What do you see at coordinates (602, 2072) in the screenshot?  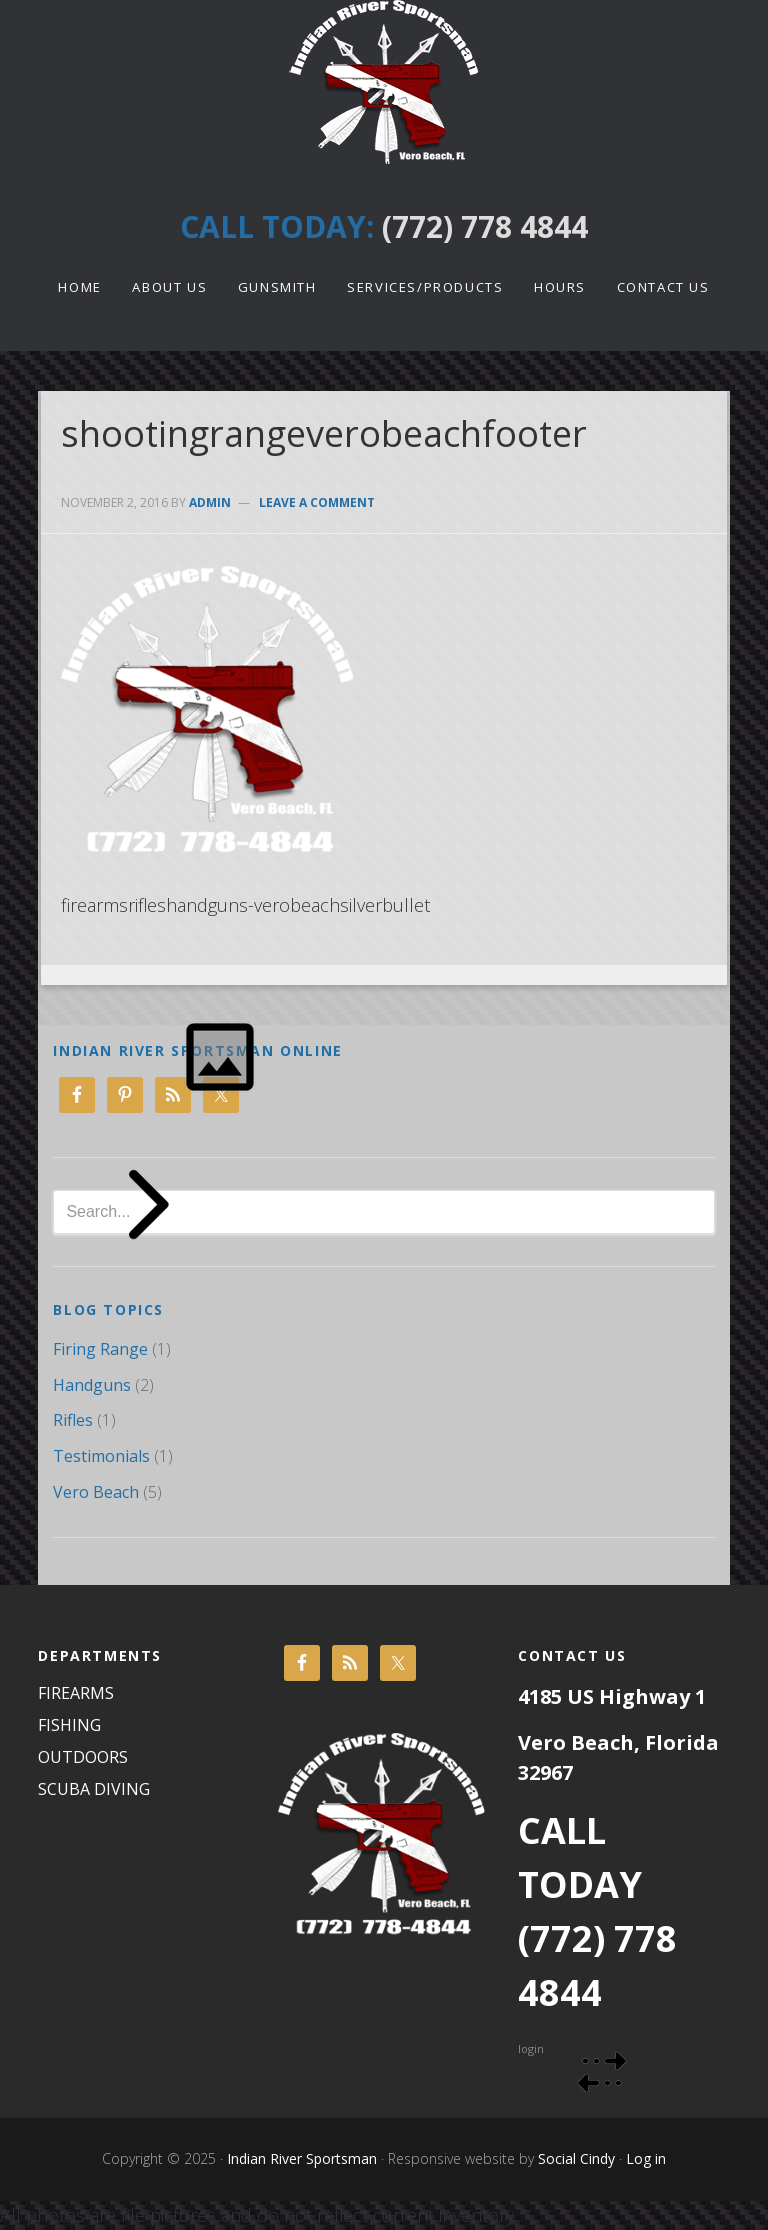 I see `view multiple stops on a route` at bounding box center [602, 2072].